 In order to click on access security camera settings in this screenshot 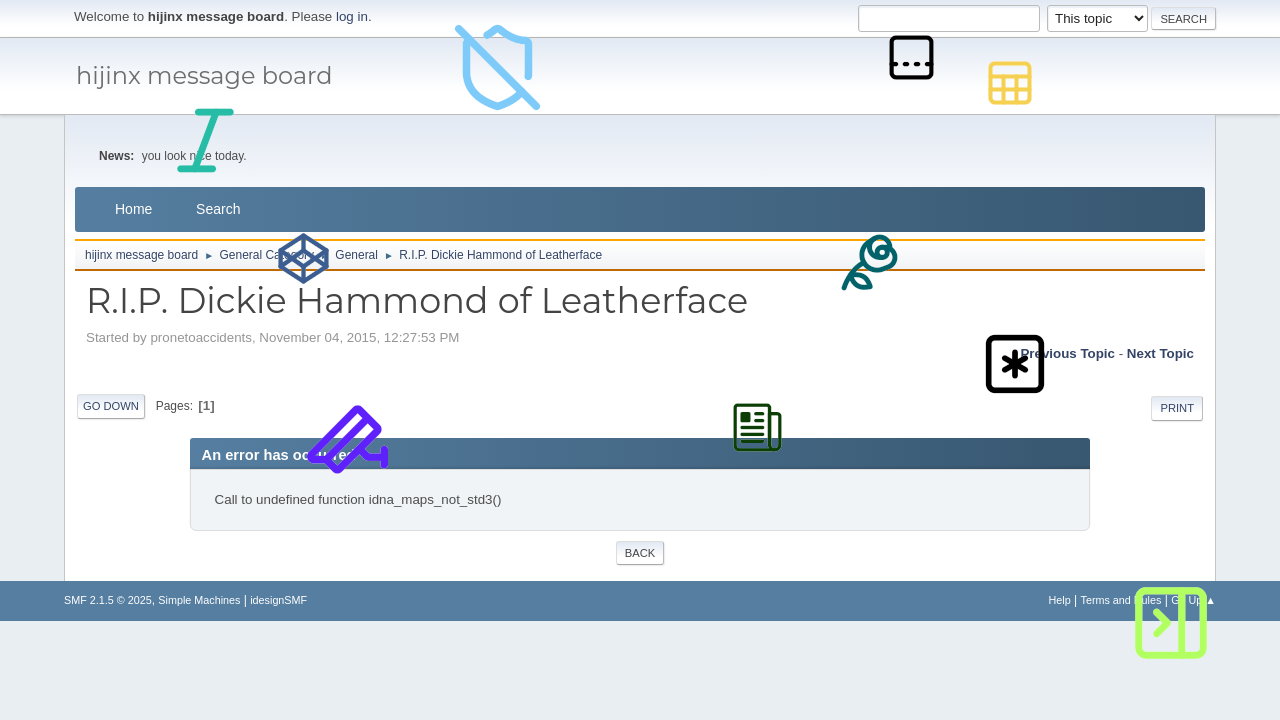, I will do `click(347, 444)`.